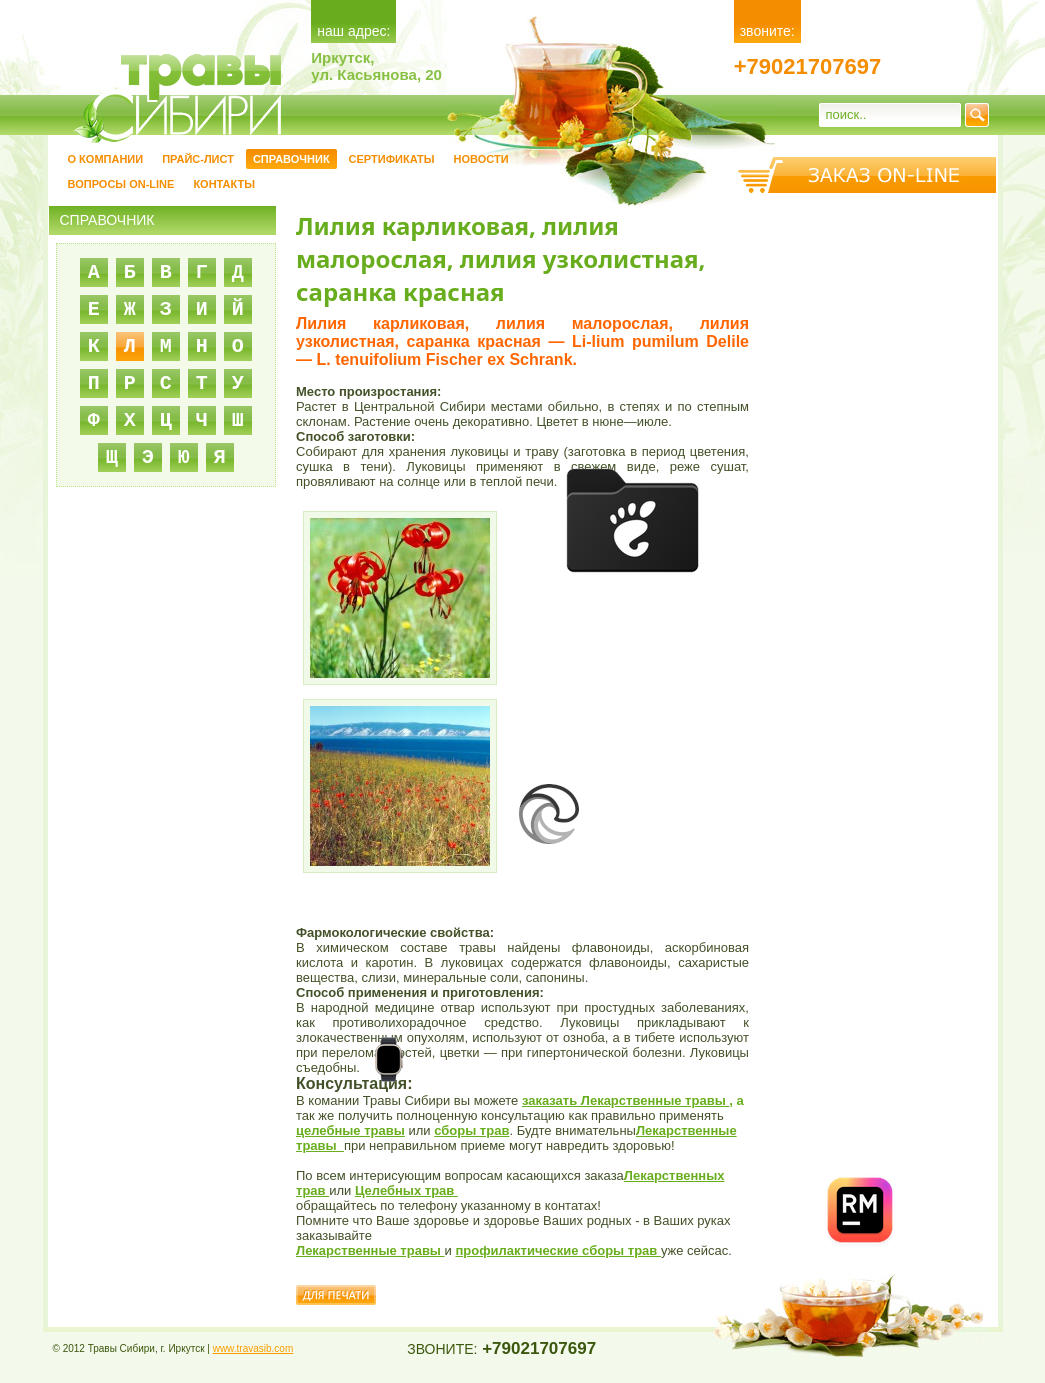 The width and height of the screenshot is (1045, 1383). Describe the element at coordinates (860, 1210) in the screenshot. I see `open RubyMine IDE` at that location.